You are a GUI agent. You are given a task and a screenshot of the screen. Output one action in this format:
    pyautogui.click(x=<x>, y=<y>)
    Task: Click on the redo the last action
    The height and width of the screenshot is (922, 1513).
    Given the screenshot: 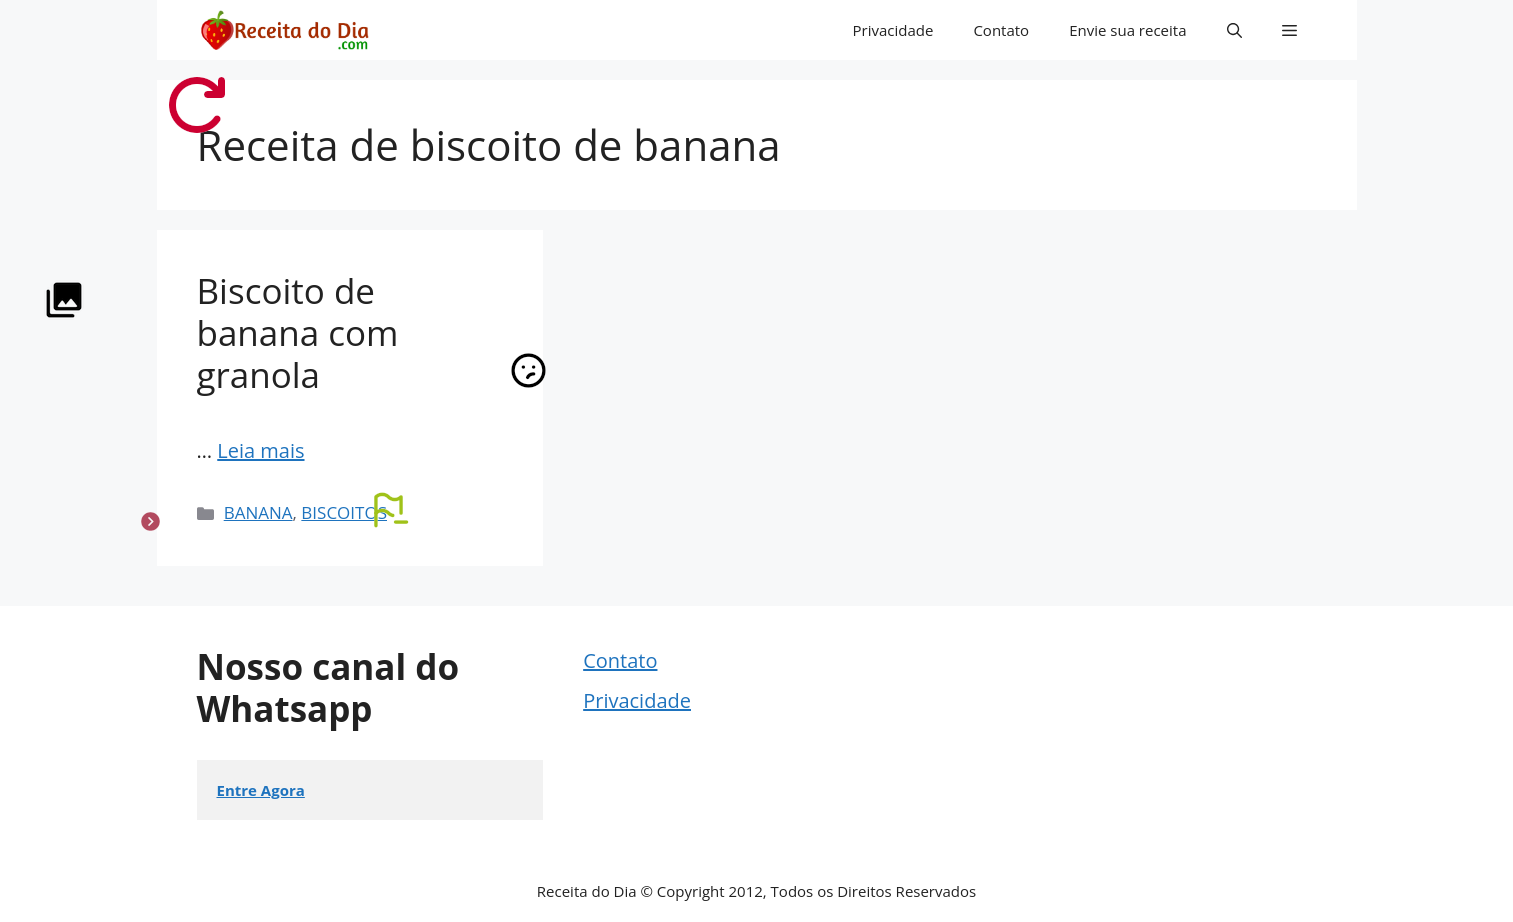 What is the action you would take?
    pyautogui.click(x=197, y=105)
    